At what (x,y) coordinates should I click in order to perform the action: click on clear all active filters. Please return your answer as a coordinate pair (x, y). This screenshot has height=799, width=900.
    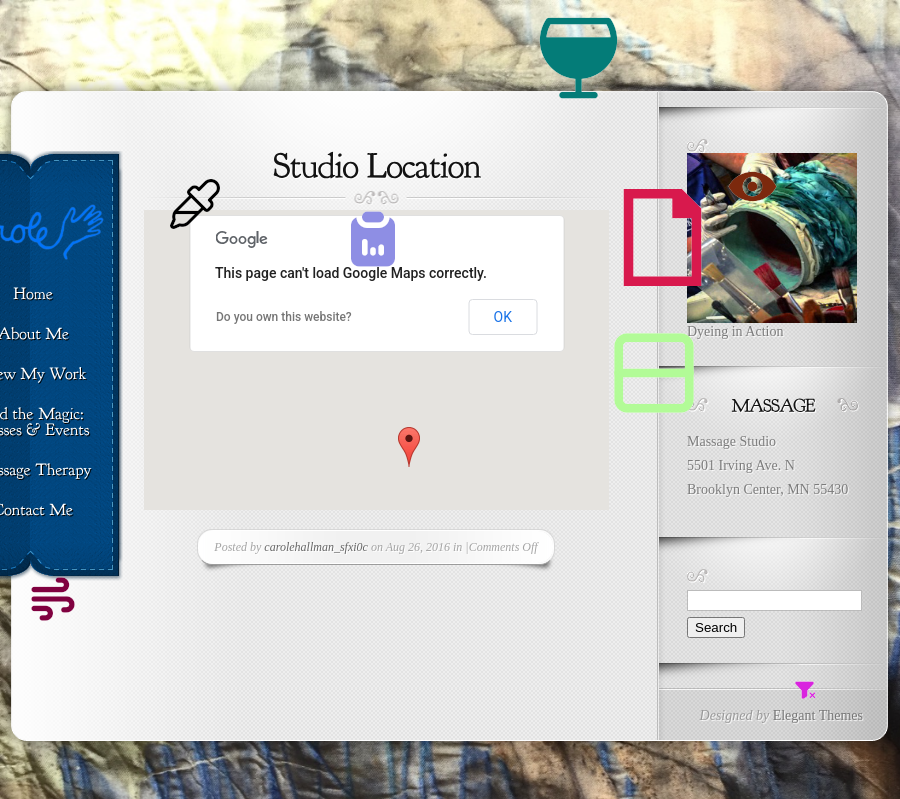
    Looking at the image, I should click on (804, 689).